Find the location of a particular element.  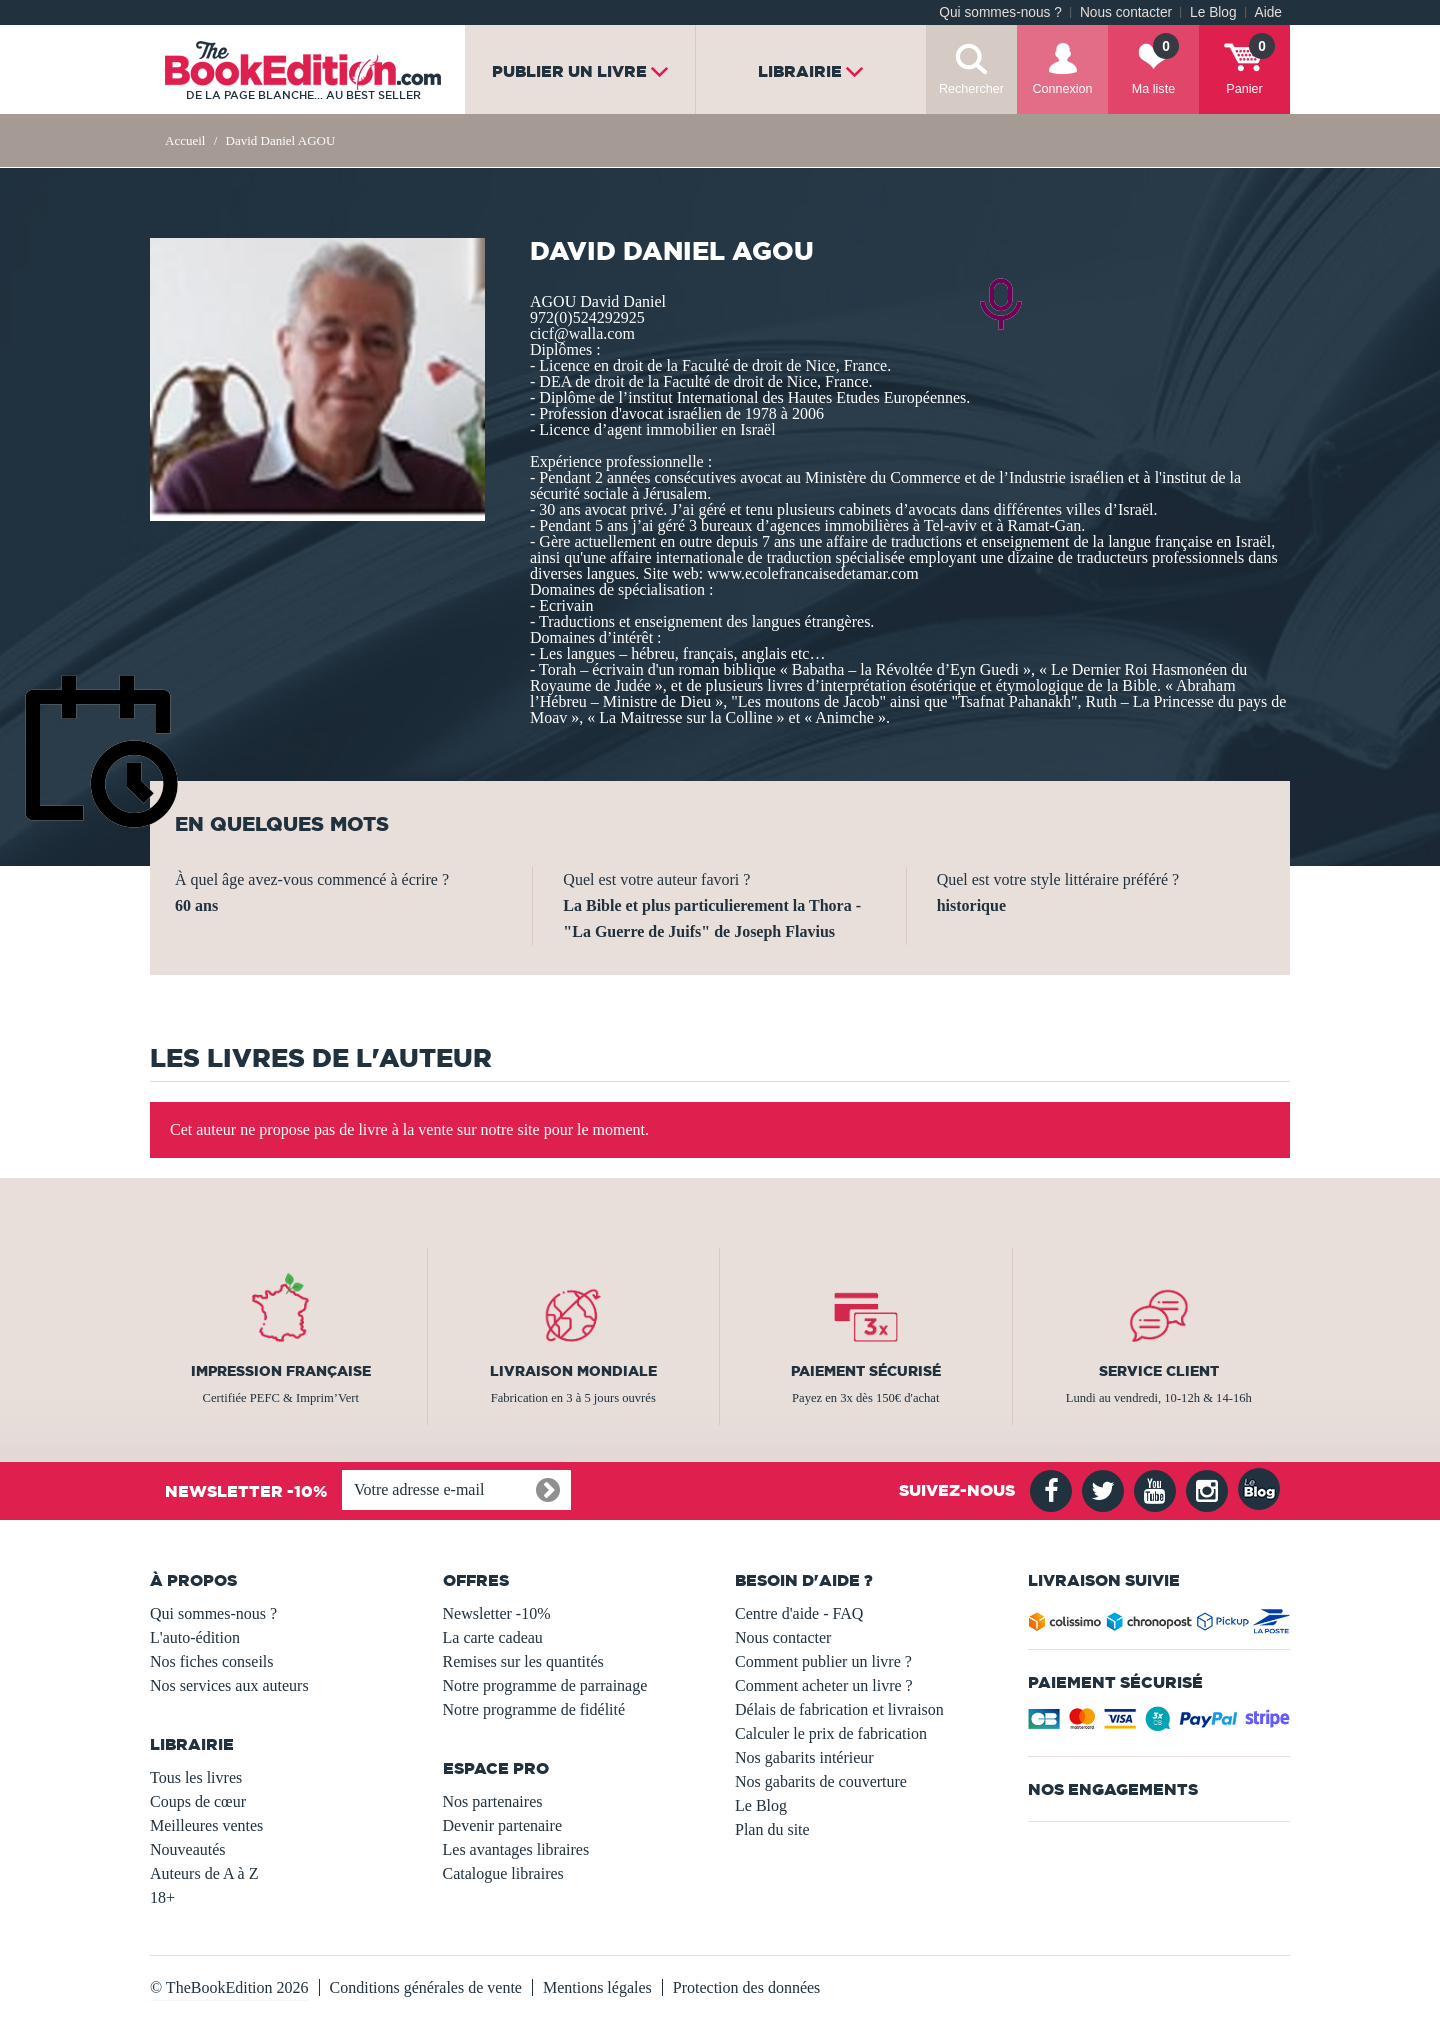

tap to start voice recording is located at coordinates (1001, 304).